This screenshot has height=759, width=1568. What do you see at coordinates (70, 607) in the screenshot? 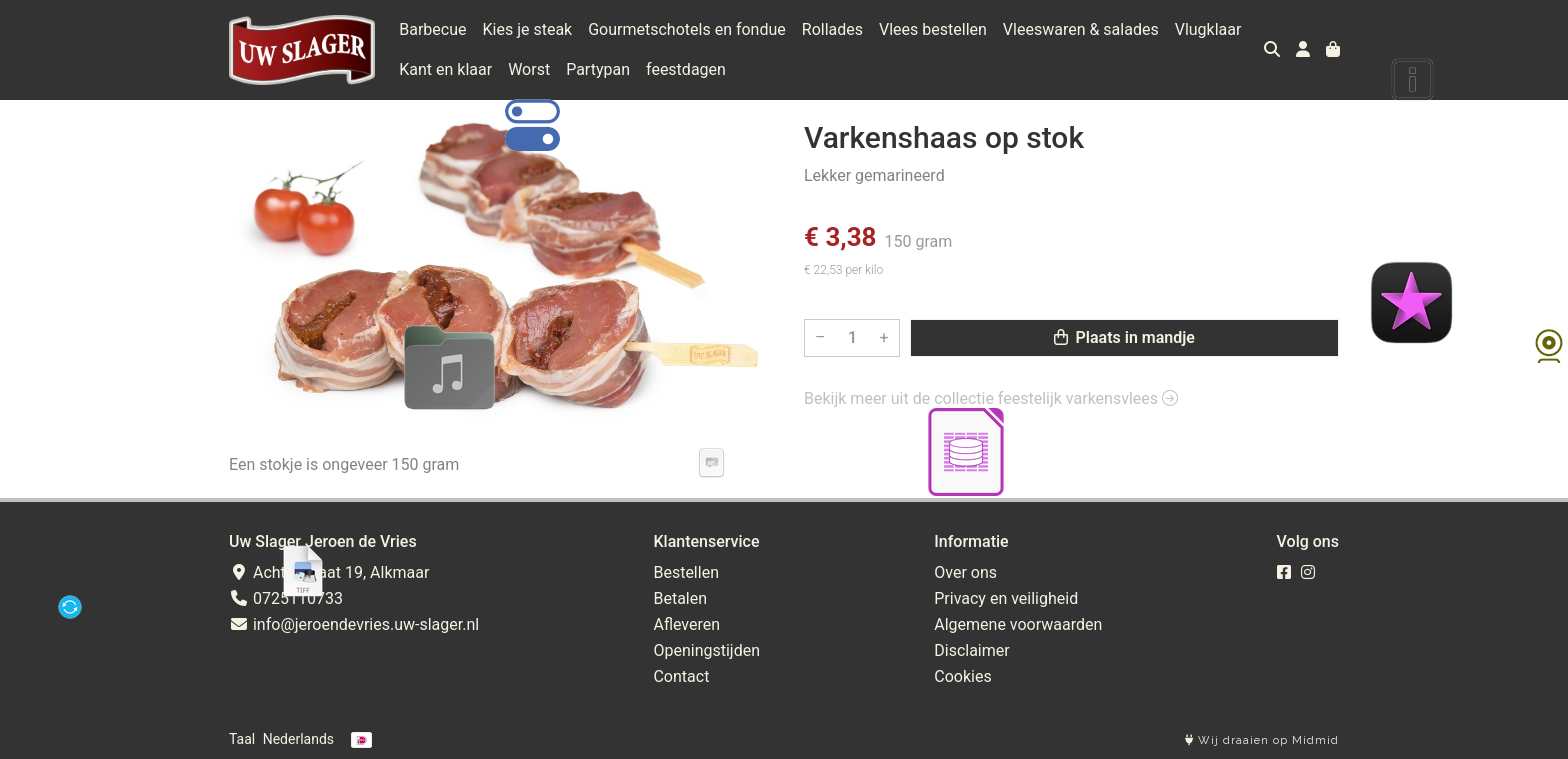
I see `indicates file is syncing with shared folder` at bounding box center [70, 607].